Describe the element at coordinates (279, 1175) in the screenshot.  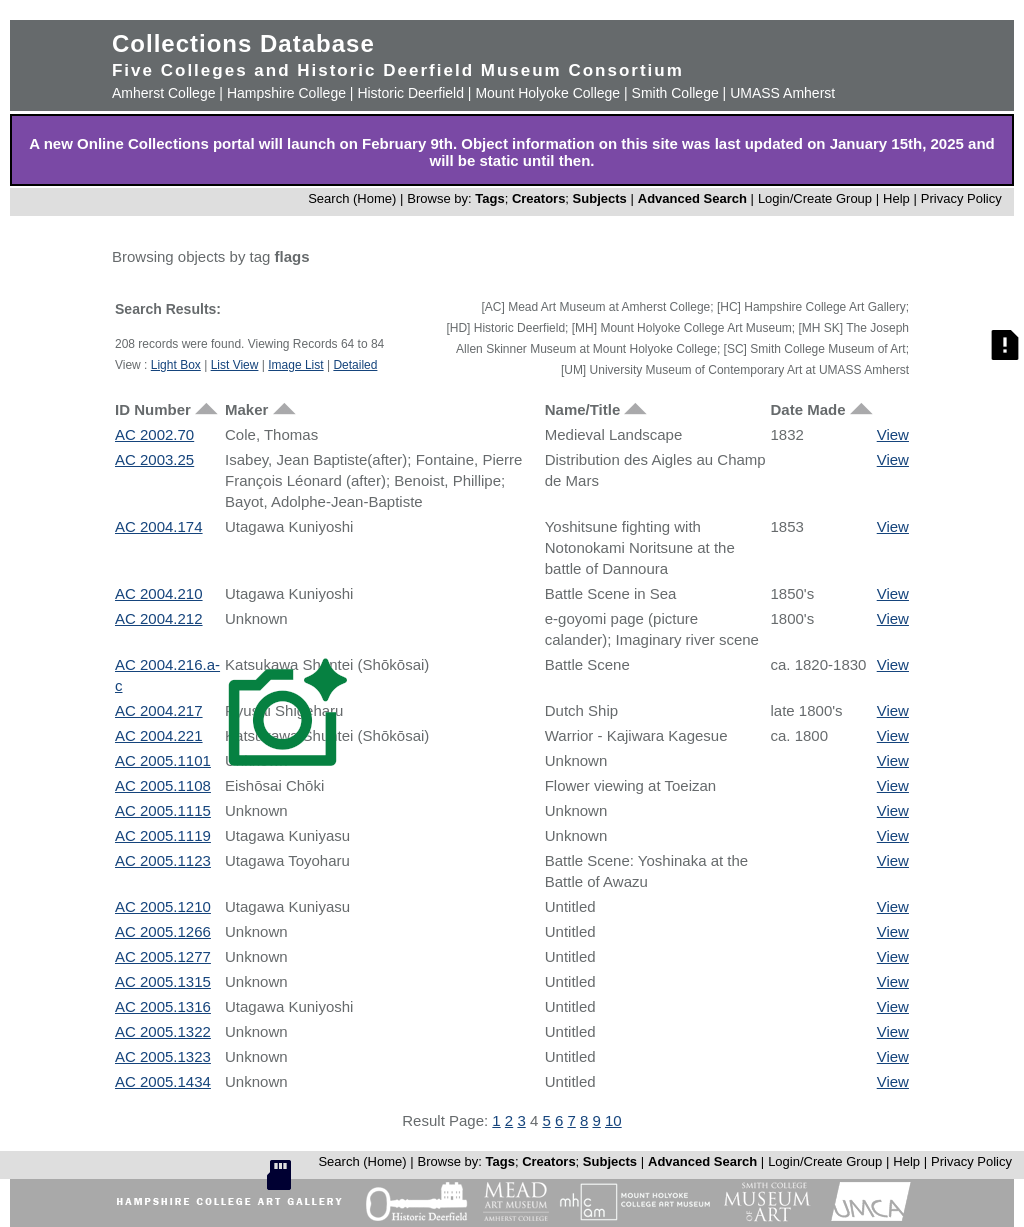
I see `access external storage settings` at that location.